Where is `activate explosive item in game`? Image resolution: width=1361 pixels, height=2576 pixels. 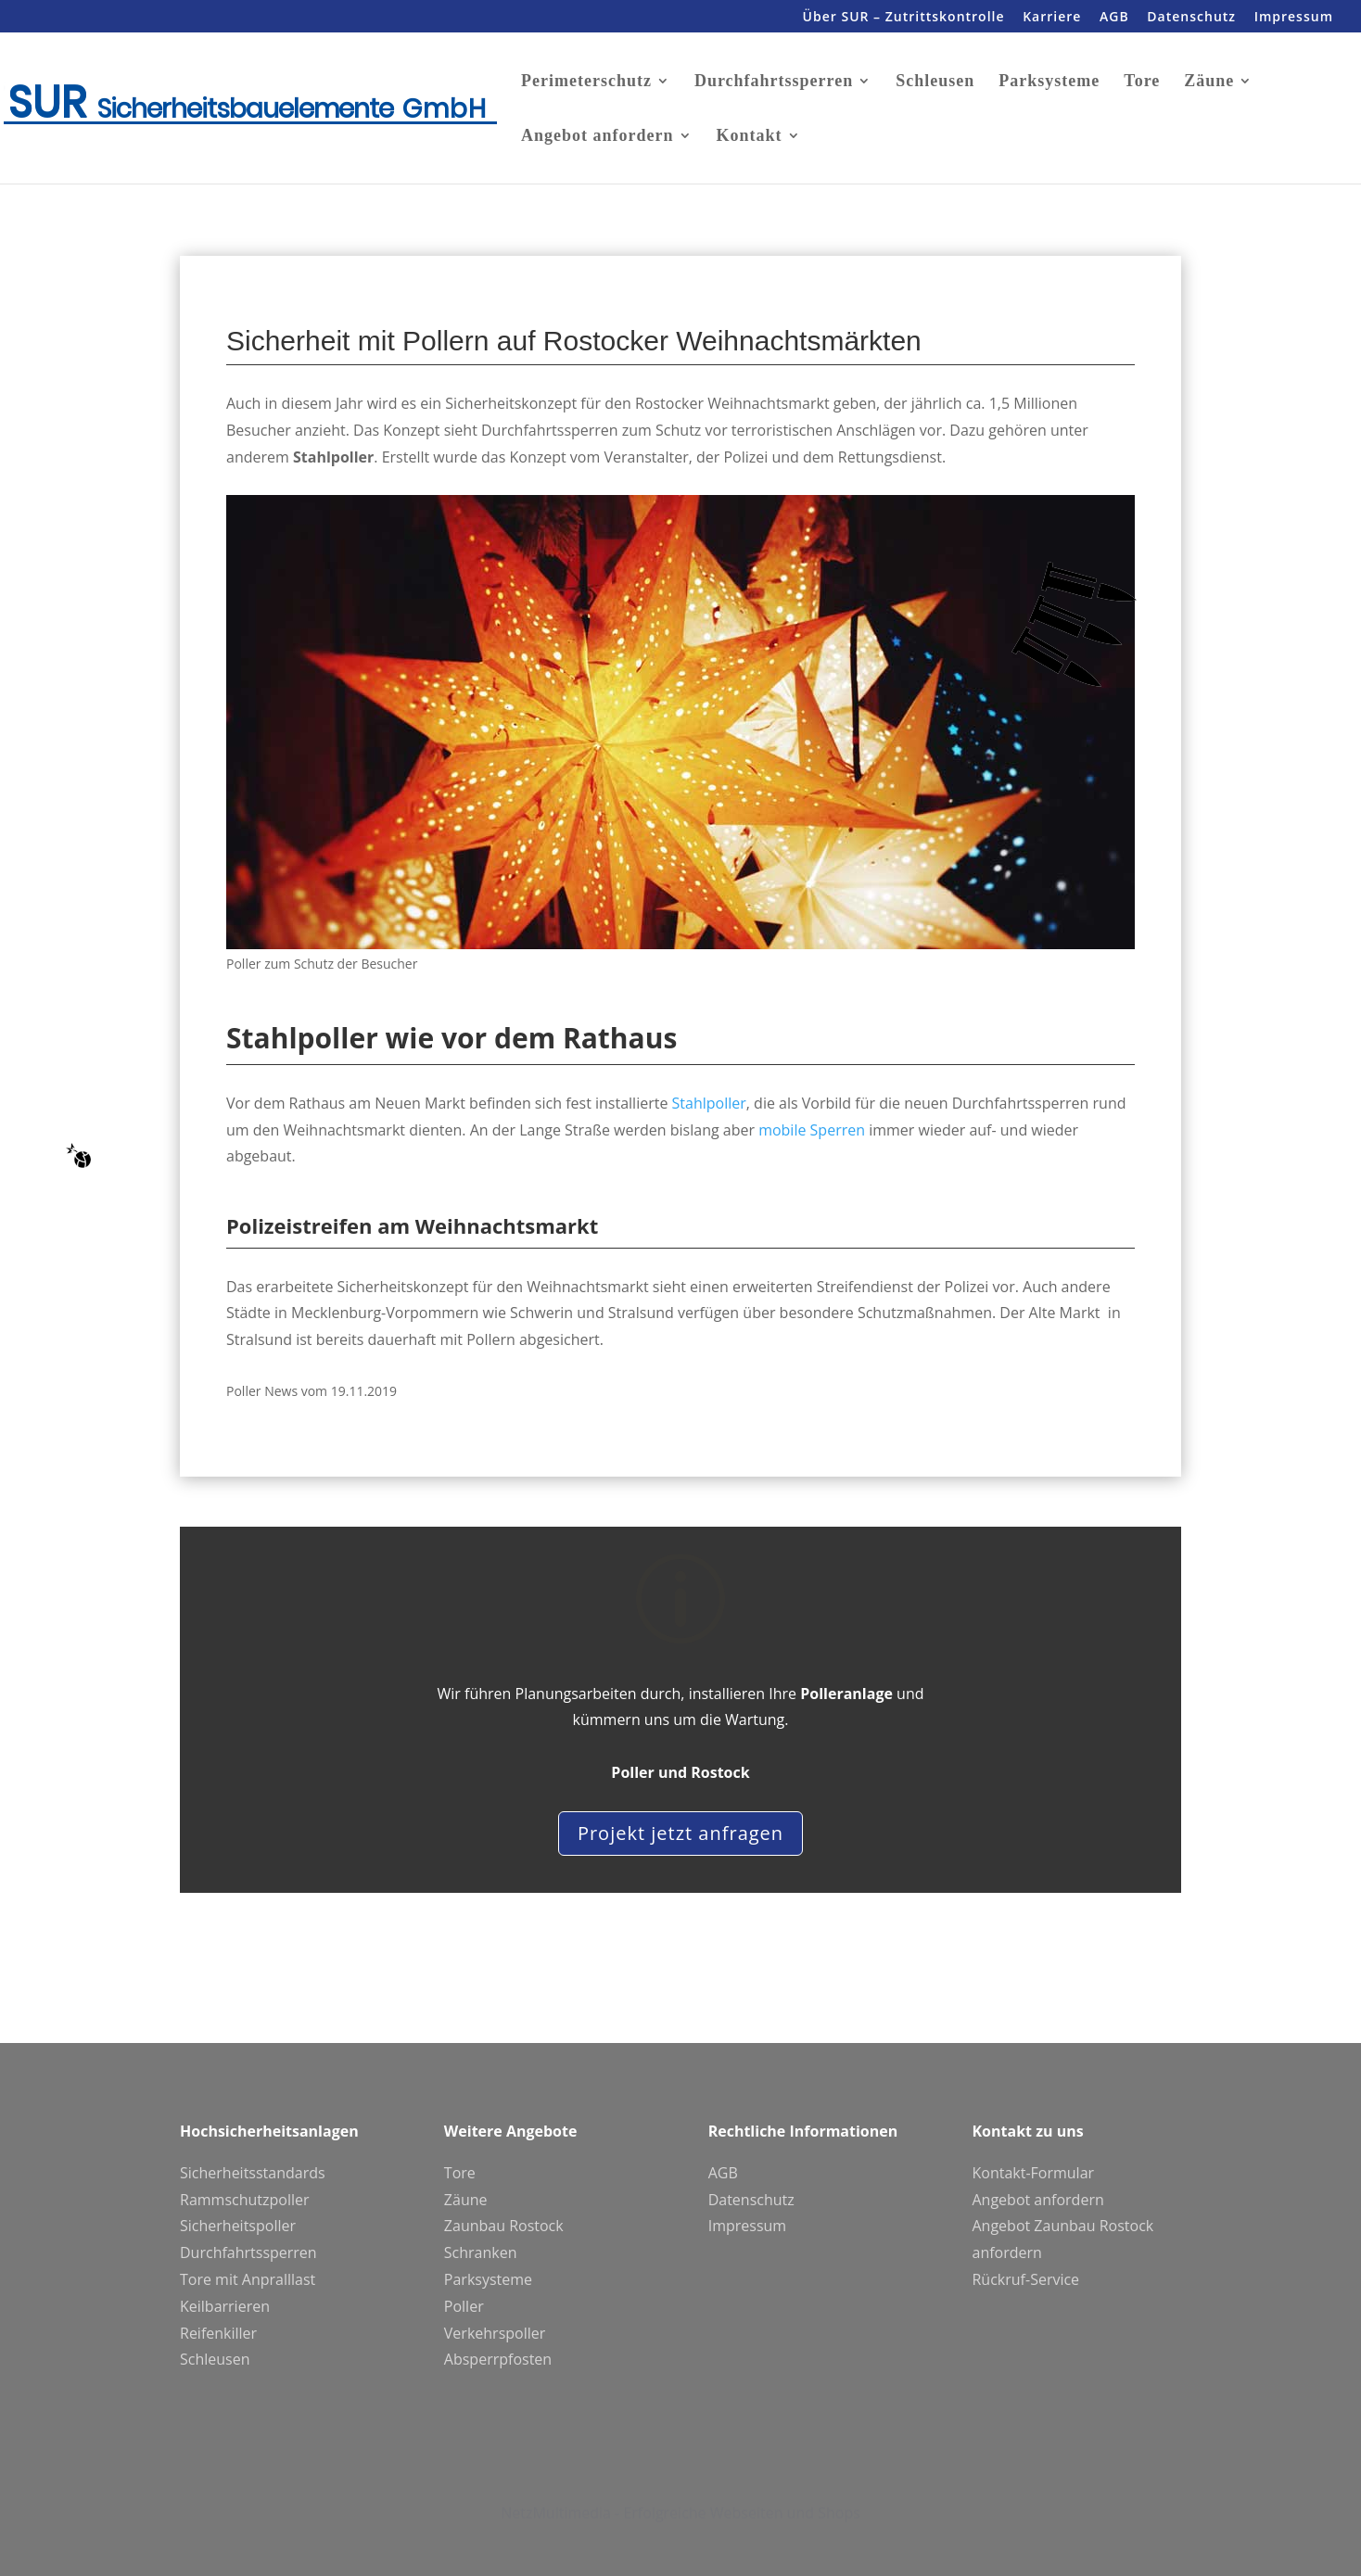
activate explosive item in game is located at coordinates (78, 1155).